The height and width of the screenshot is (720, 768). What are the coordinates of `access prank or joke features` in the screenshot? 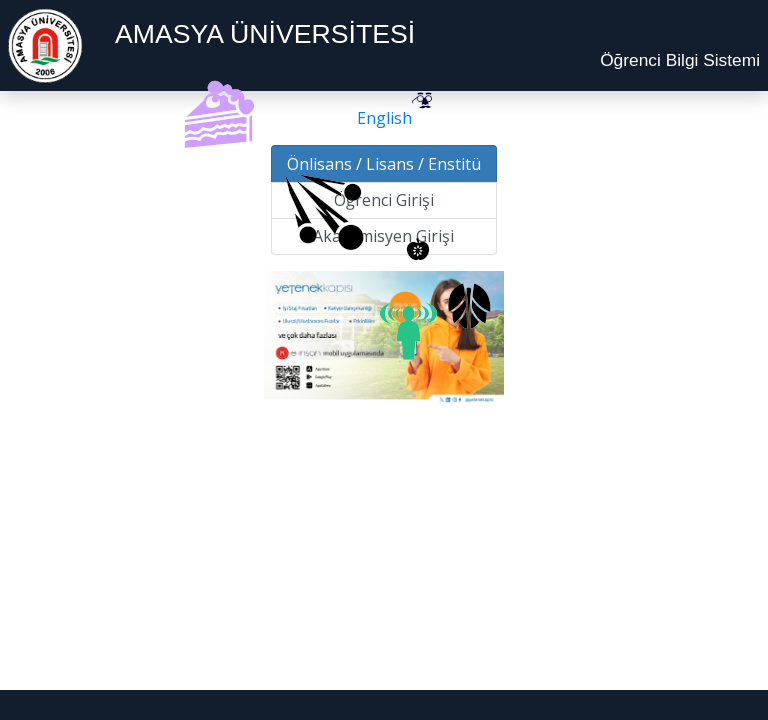 It's located at (422, 100).